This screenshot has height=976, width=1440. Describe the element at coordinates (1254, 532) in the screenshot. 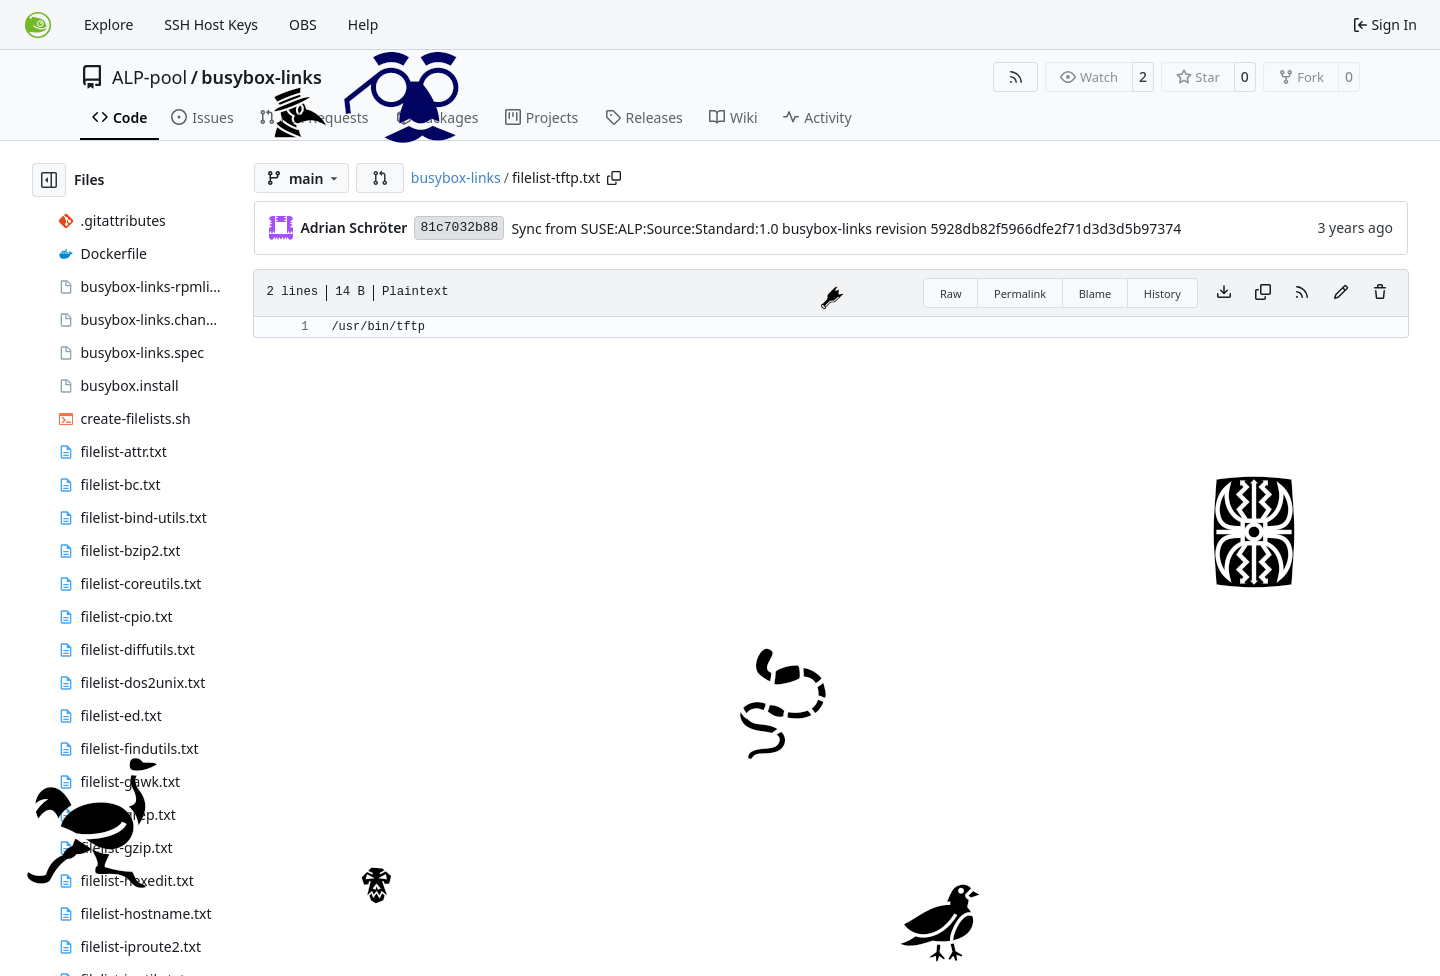

I see `access defense or shield abilities in a game` at that location.